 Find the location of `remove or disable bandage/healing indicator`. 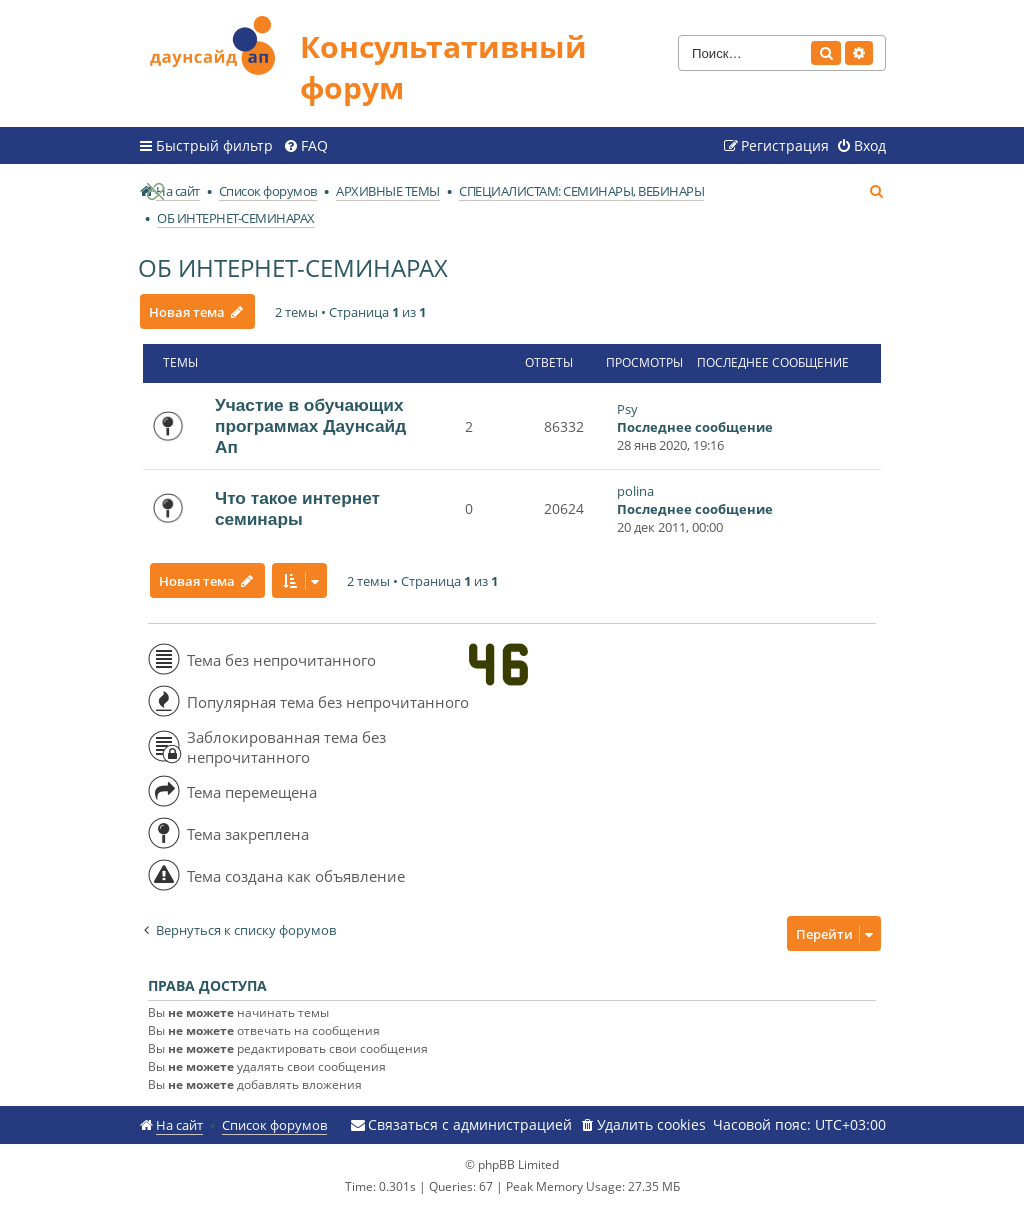

remove or disable bandage/healing indicator is located at coordinates (155, 191).